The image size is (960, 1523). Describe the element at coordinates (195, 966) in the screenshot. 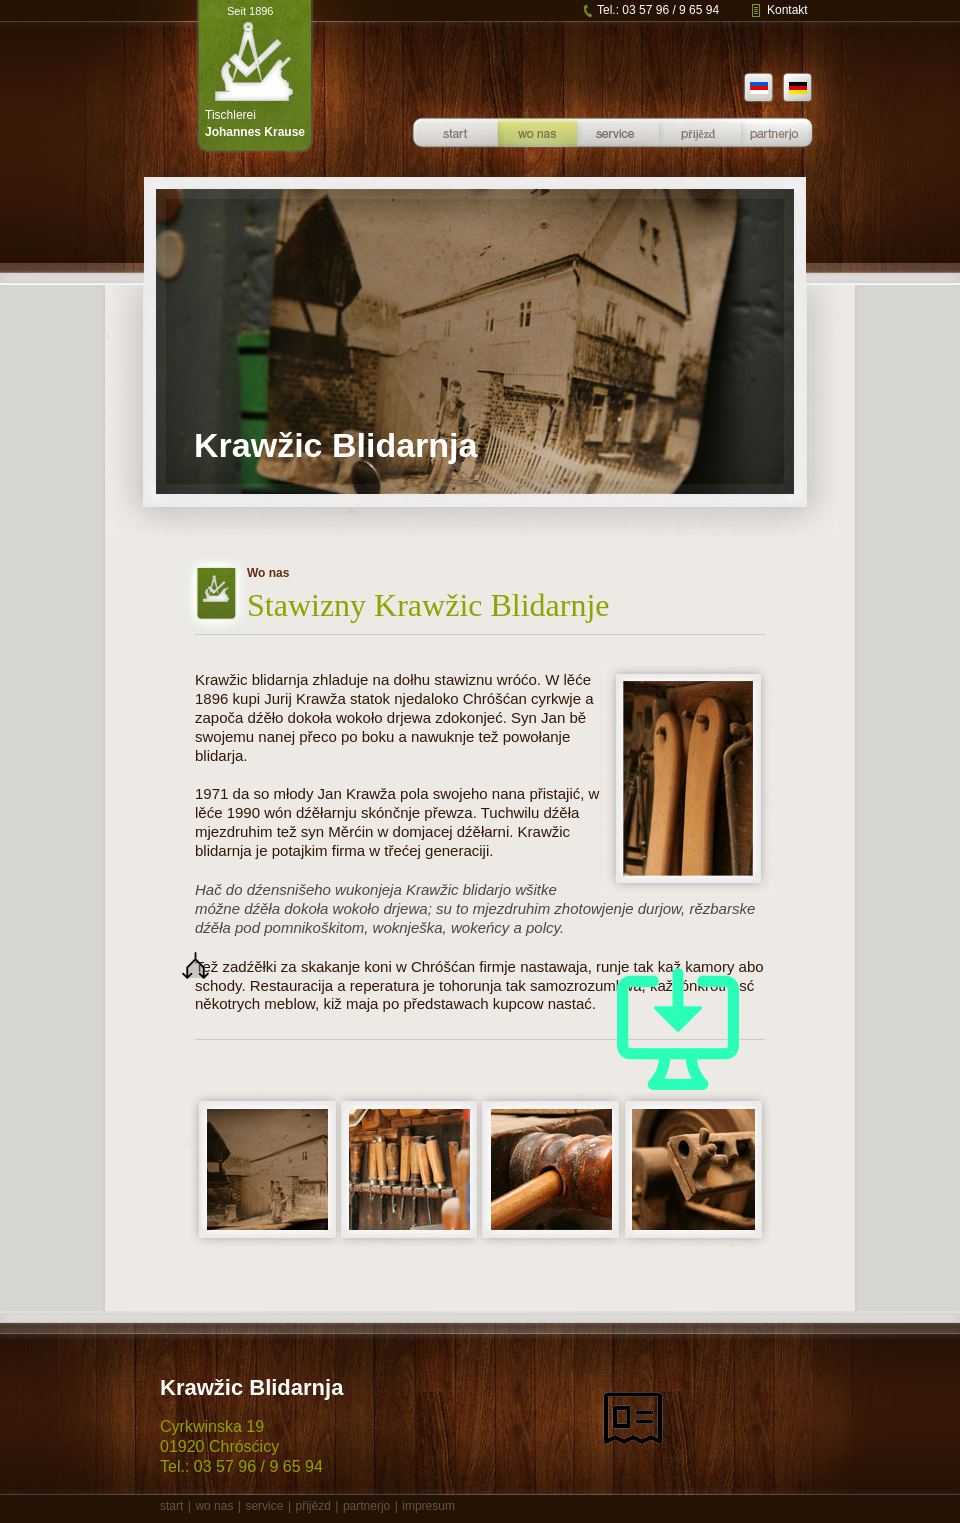

I see `split content into multiple paths` at that location.